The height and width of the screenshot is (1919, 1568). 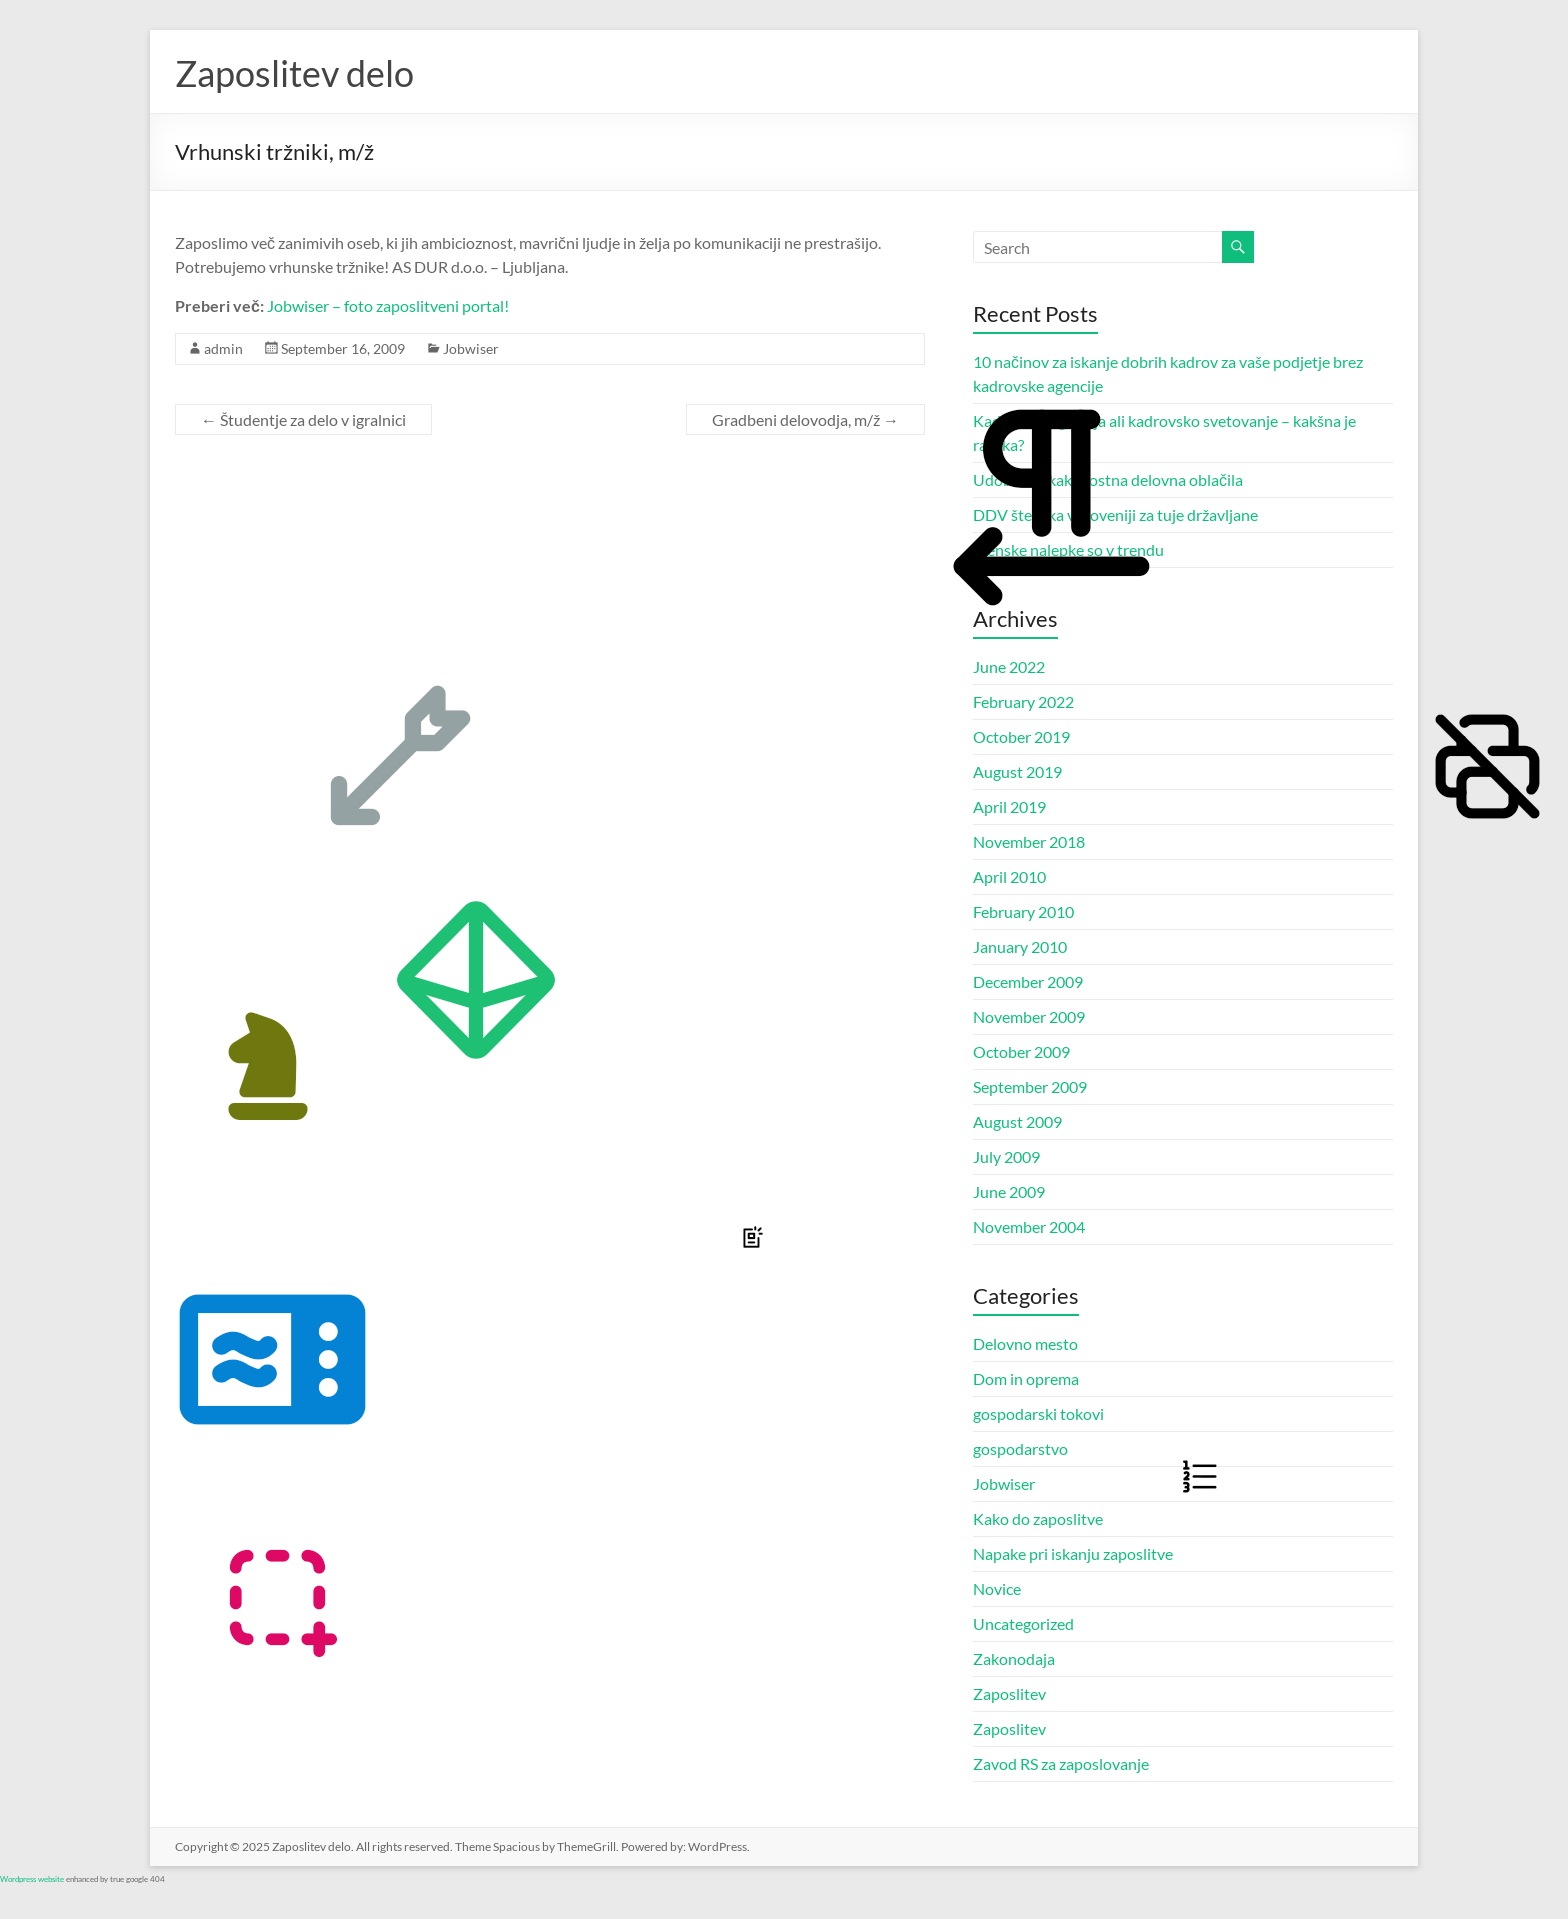 What do you see at coordinates (1200, 1476) in the screenshot?
I see `format text as a numbered list` at bounding box center [1200, 1476].